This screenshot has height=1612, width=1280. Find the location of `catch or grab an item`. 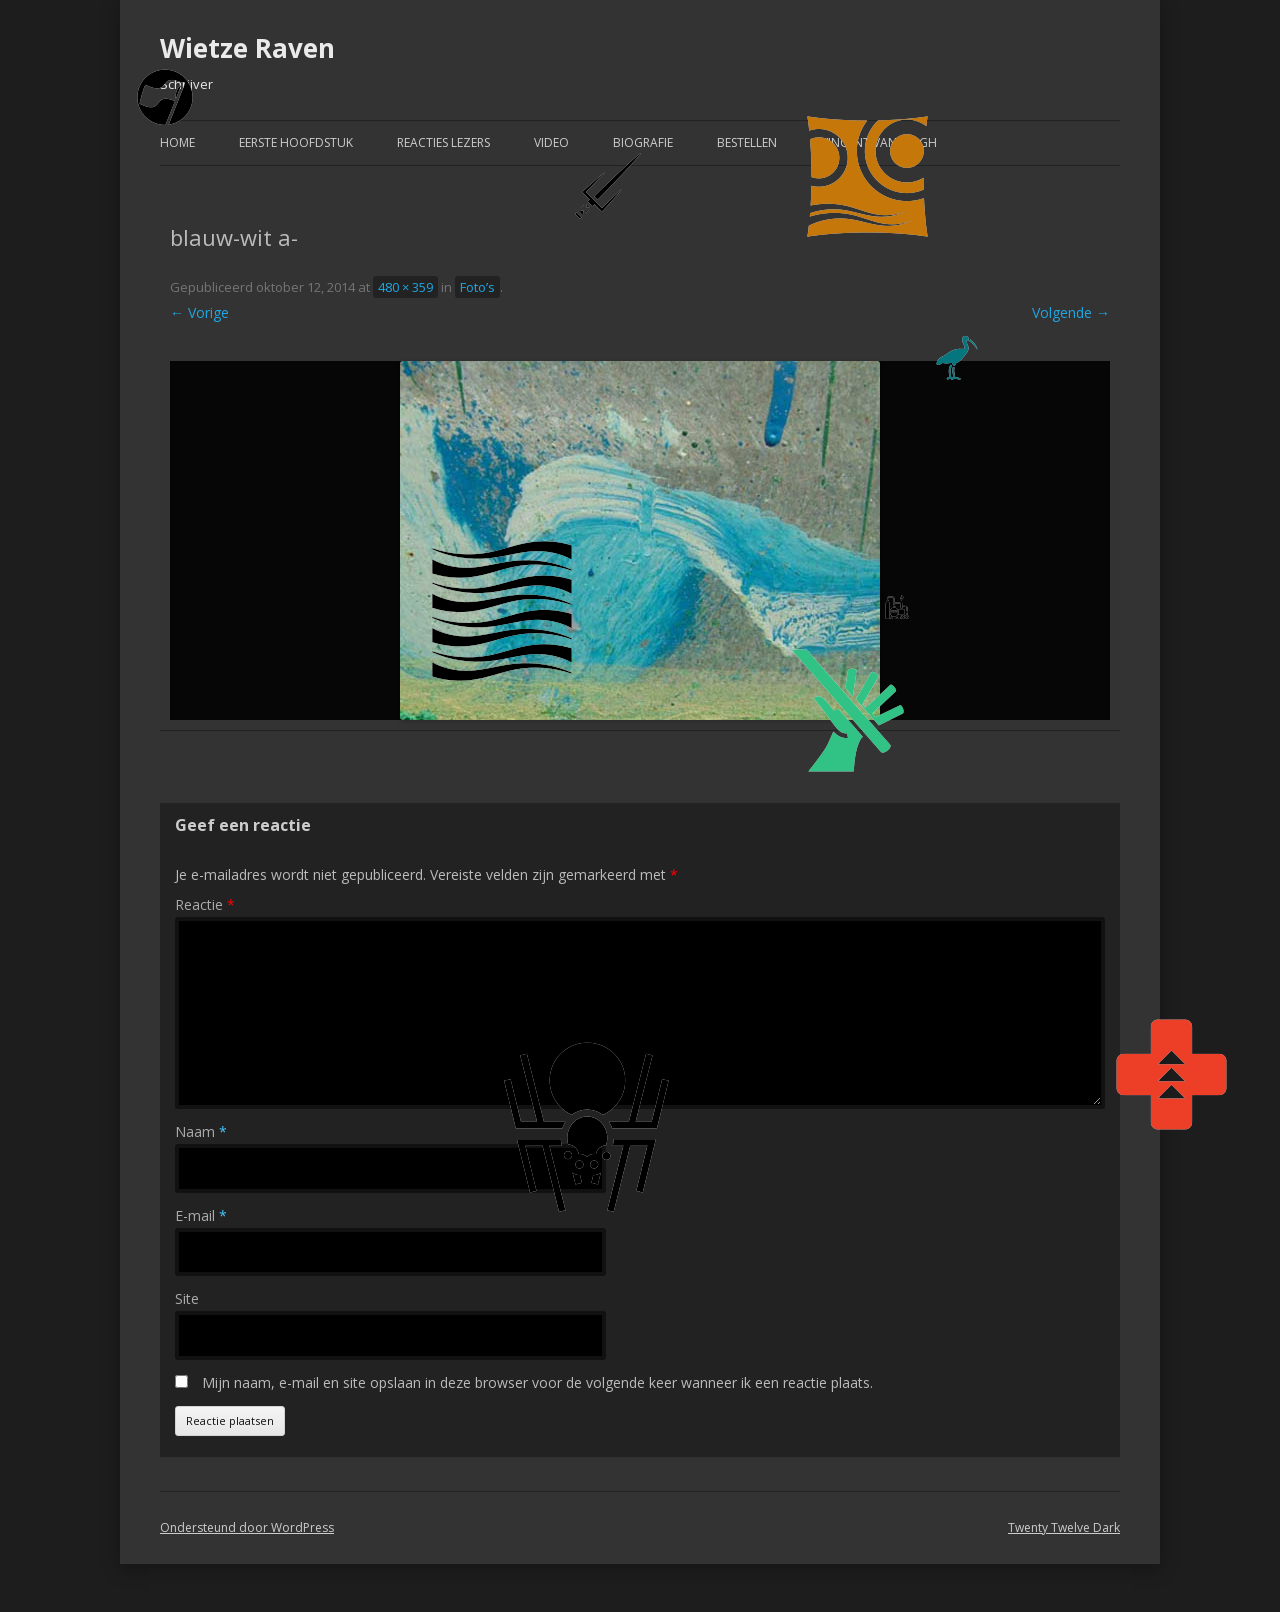

catch or grab an item is located at coordinates (847, 710).